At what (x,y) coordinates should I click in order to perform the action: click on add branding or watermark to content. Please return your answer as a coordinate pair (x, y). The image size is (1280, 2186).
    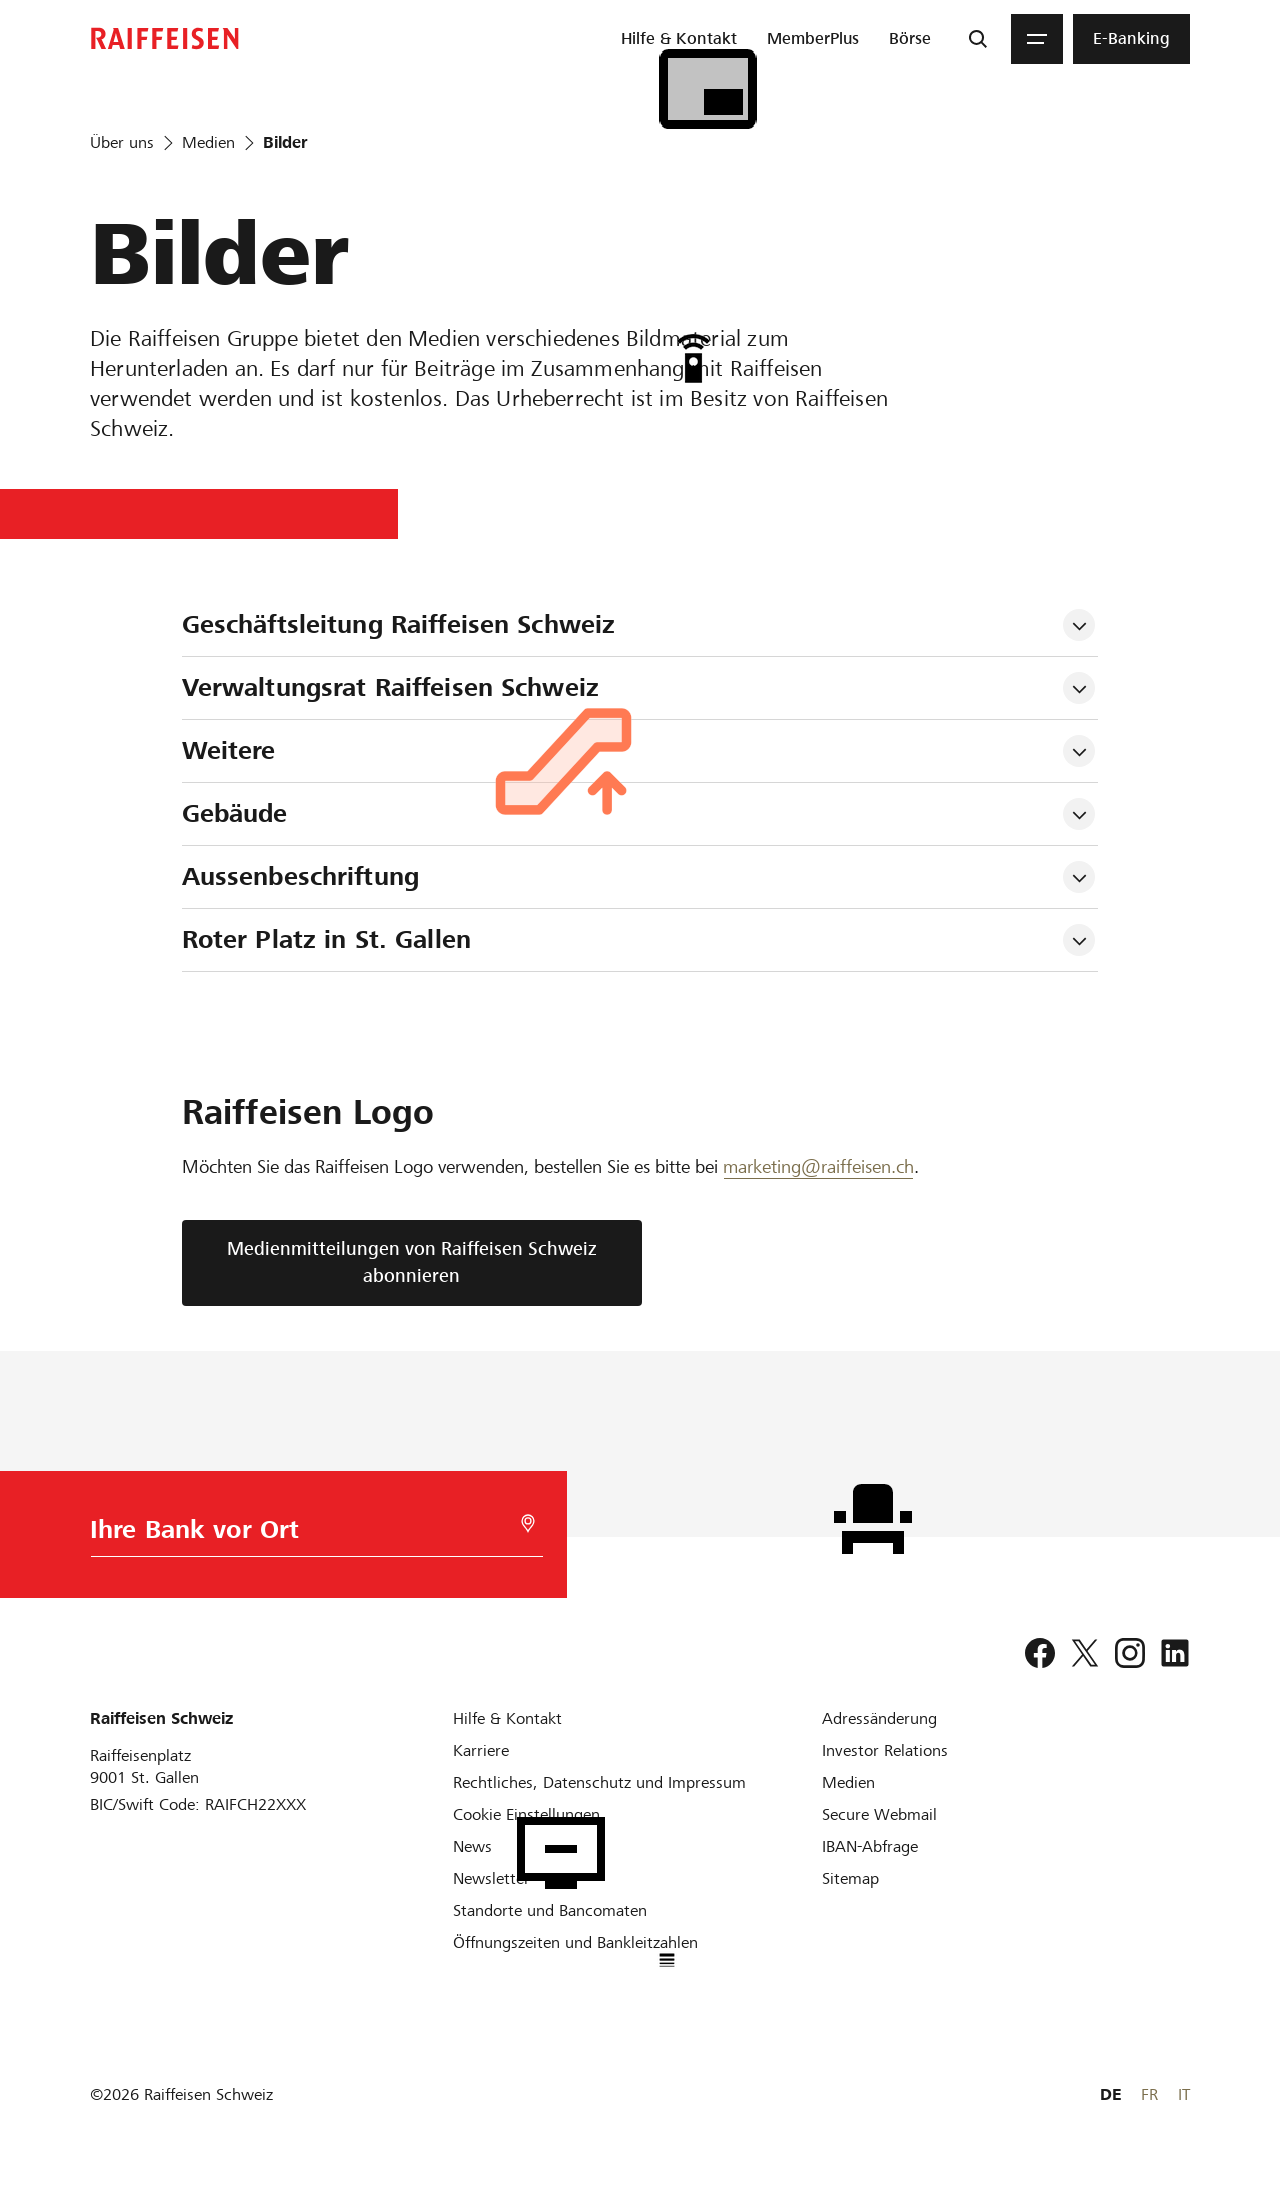
    Looking at the image, I should click on (708, 89).